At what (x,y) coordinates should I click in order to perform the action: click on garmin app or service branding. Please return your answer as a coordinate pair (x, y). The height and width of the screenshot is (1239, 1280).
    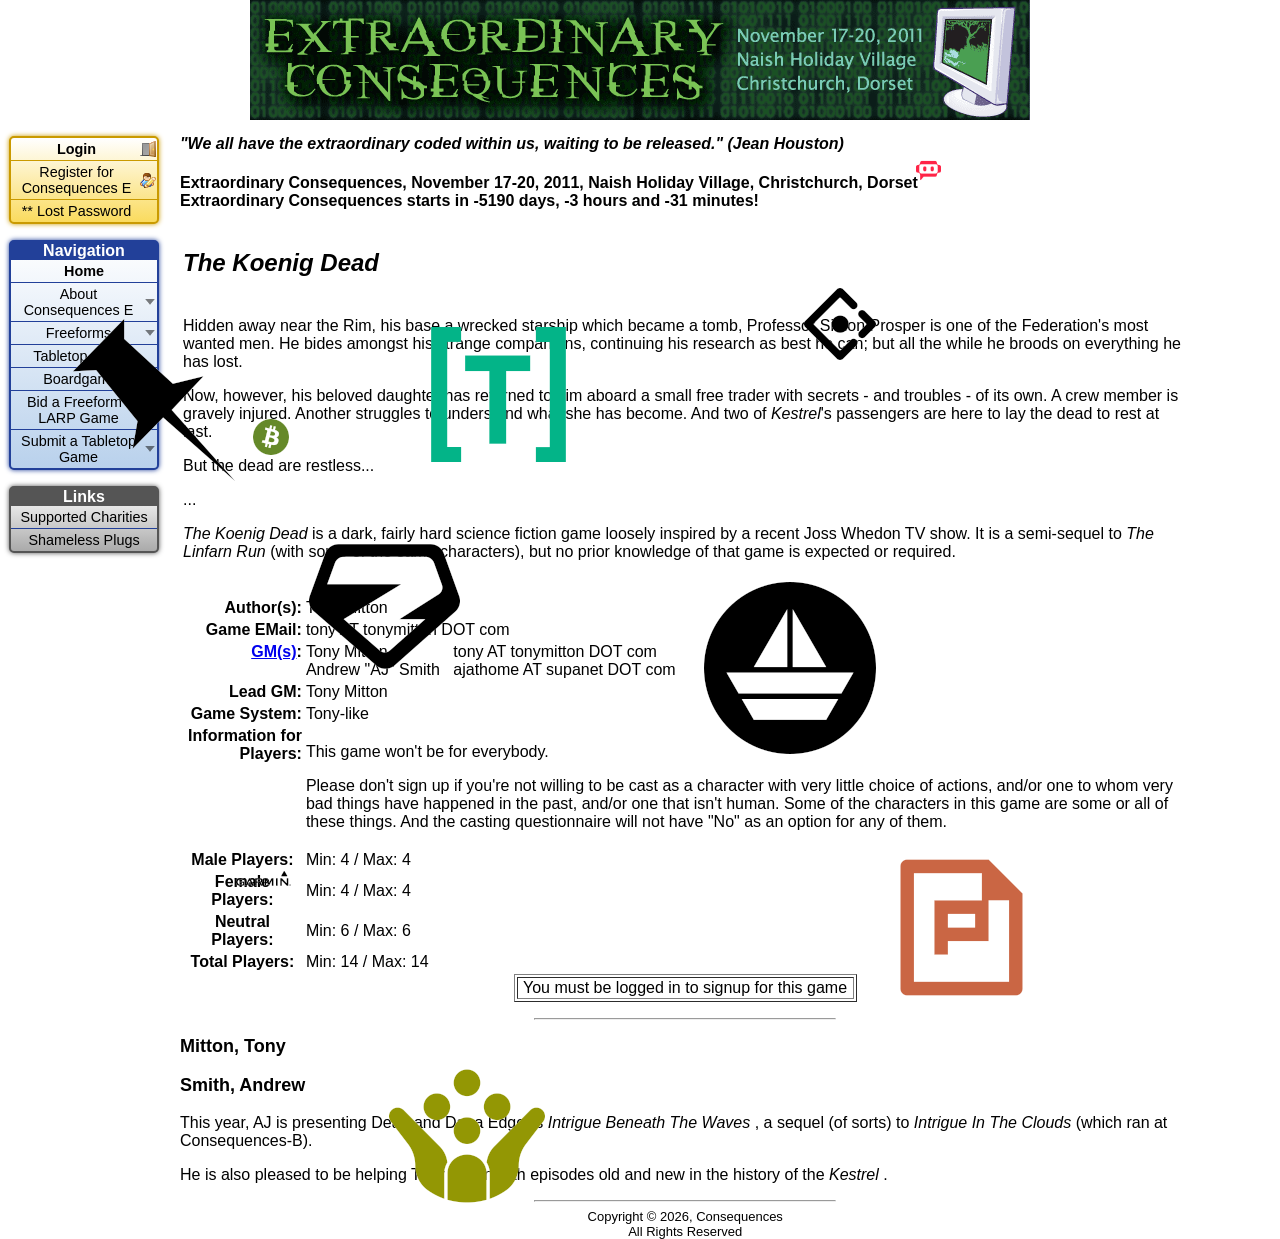
    Looking at the image, I should click on (263, 878).